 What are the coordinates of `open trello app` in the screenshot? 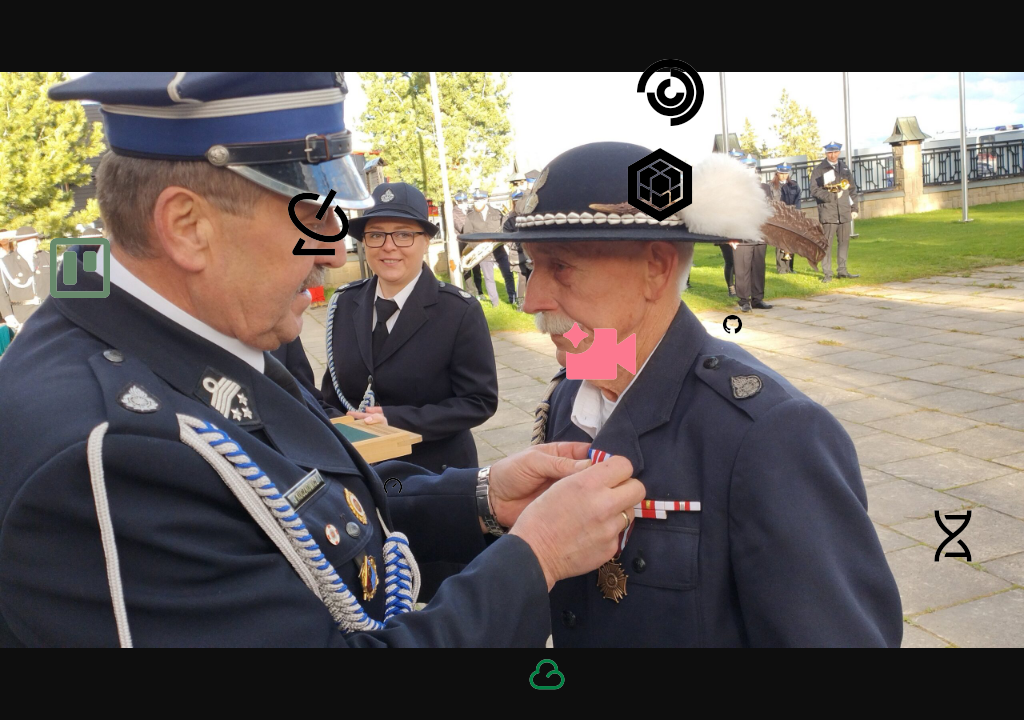 It's located at (80, 268).